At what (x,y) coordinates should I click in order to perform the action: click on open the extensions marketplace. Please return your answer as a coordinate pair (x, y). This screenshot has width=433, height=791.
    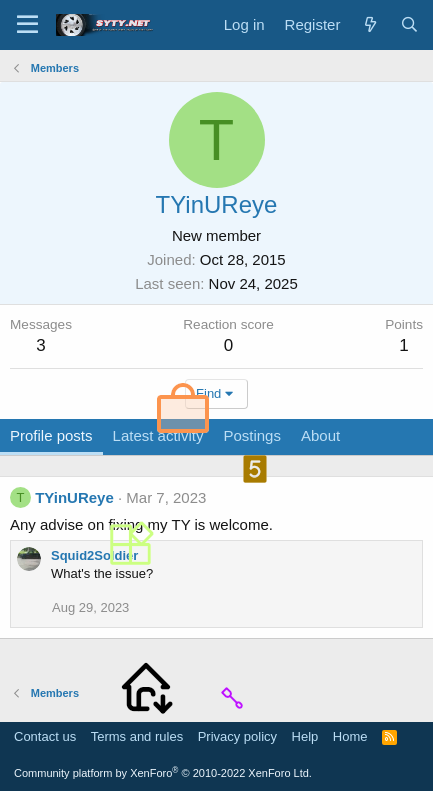
    Looking at the image, I should click on (130, 543).